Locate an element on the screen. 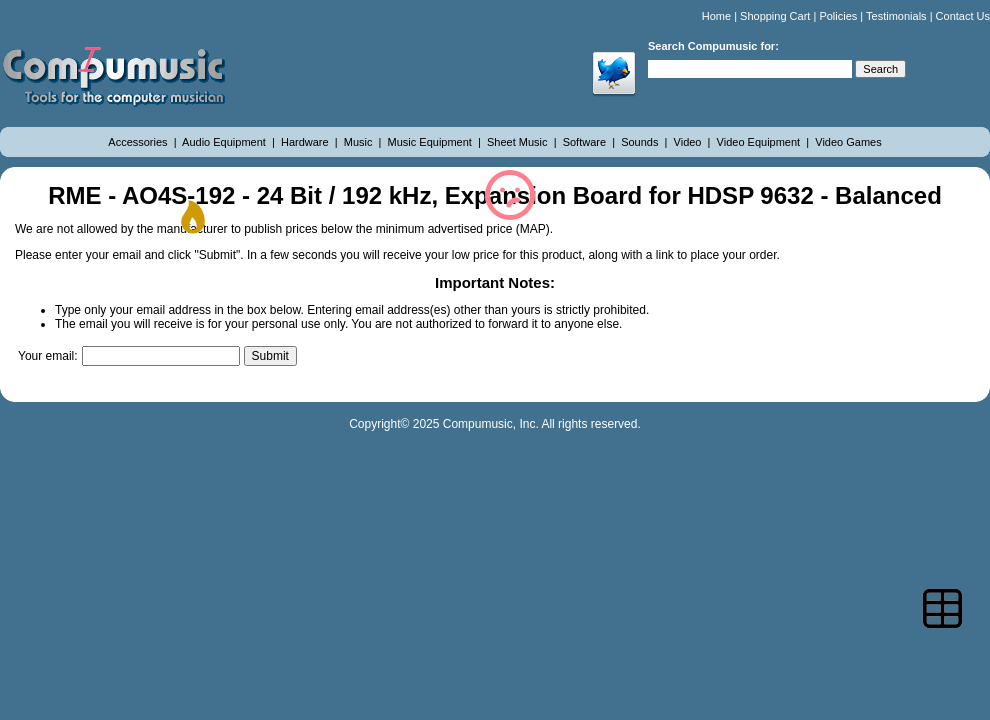 This screenshot has height=720, width=990. view data in table format is located at coordinates (942, 608).